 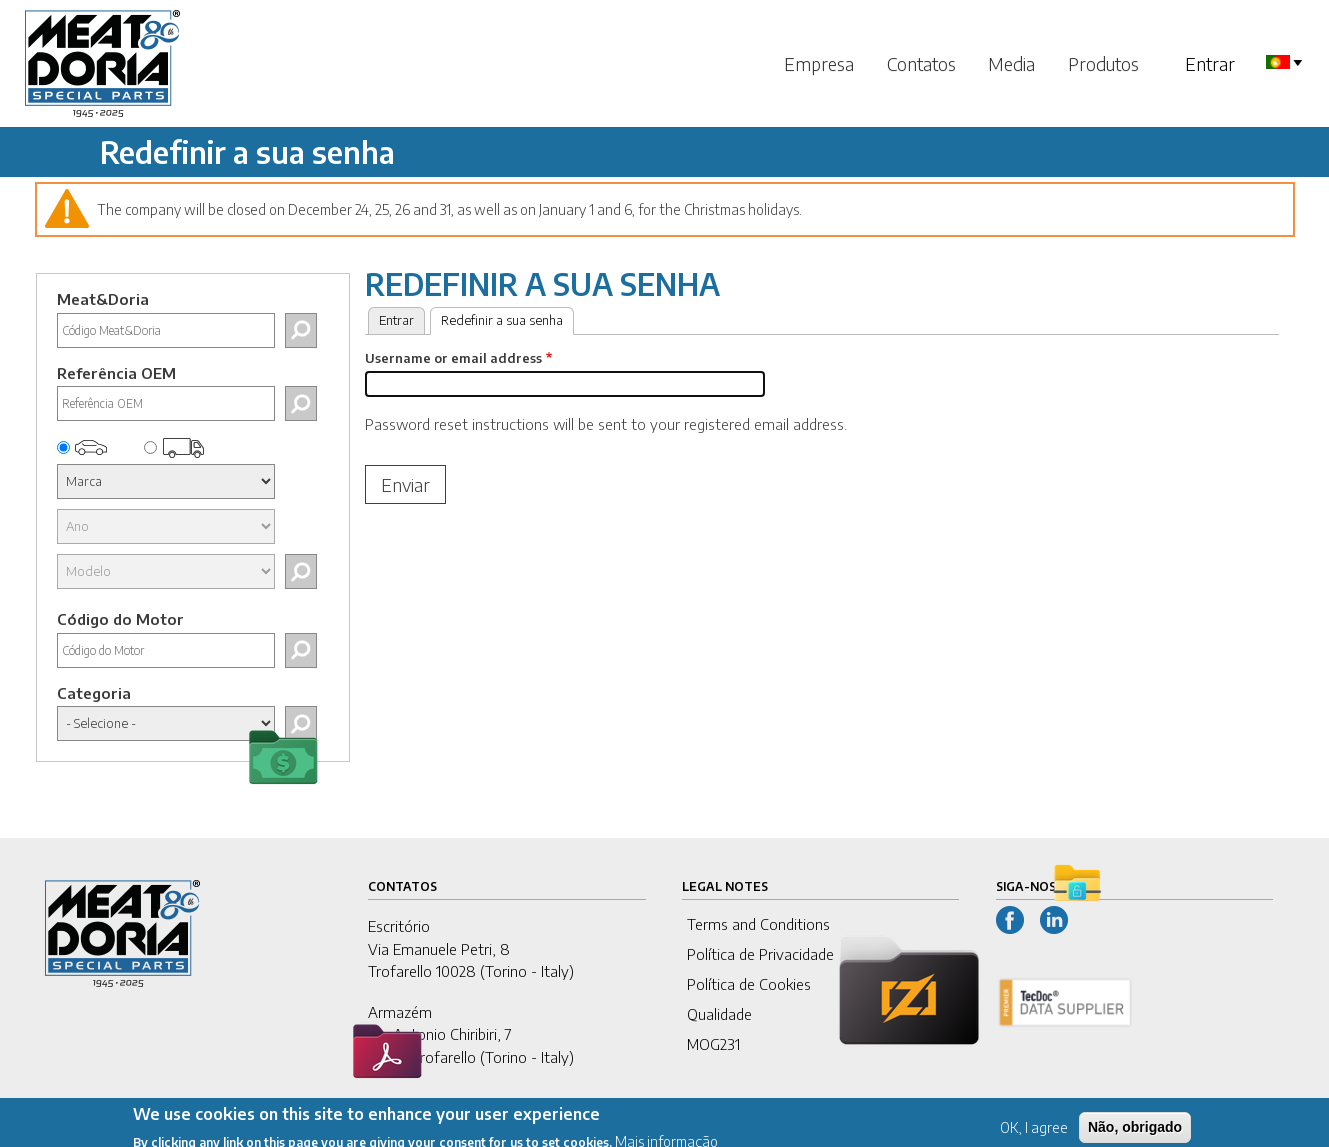 I want to click on open folder containing zig programming language files, so click(x=908, y=993).